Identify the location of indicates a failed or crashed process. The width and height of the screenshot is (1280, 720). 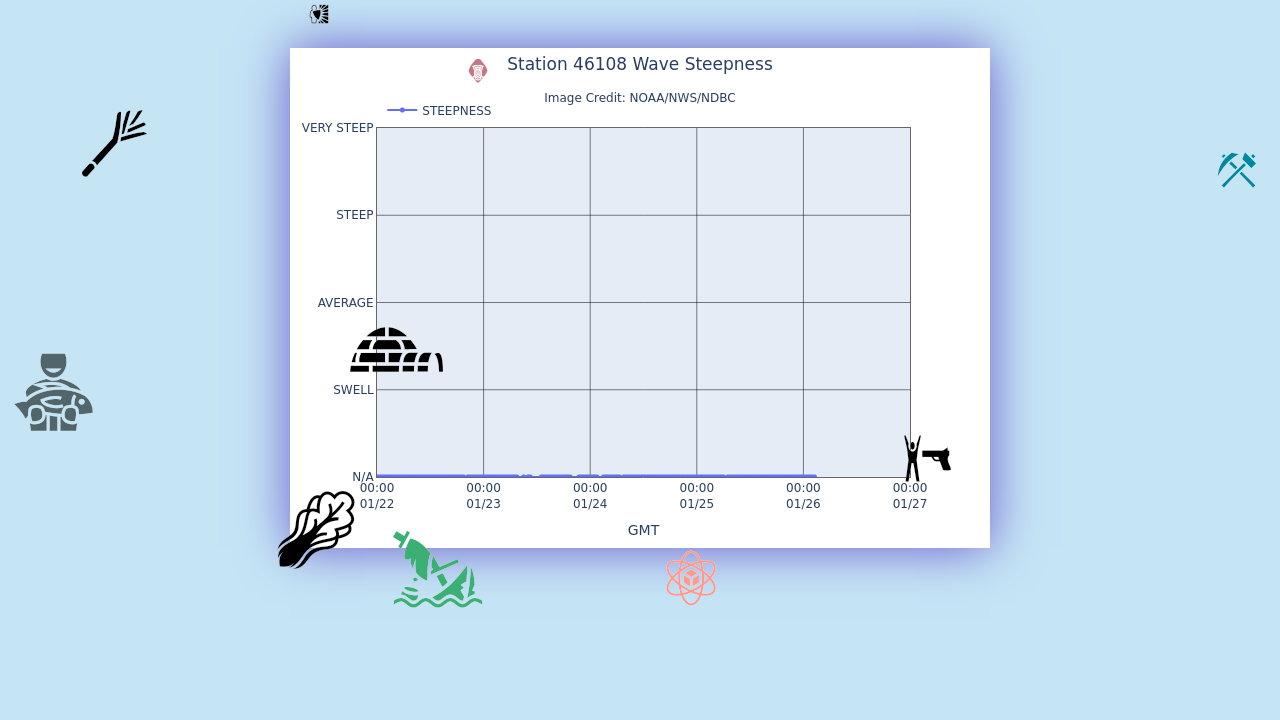
(438, 563).